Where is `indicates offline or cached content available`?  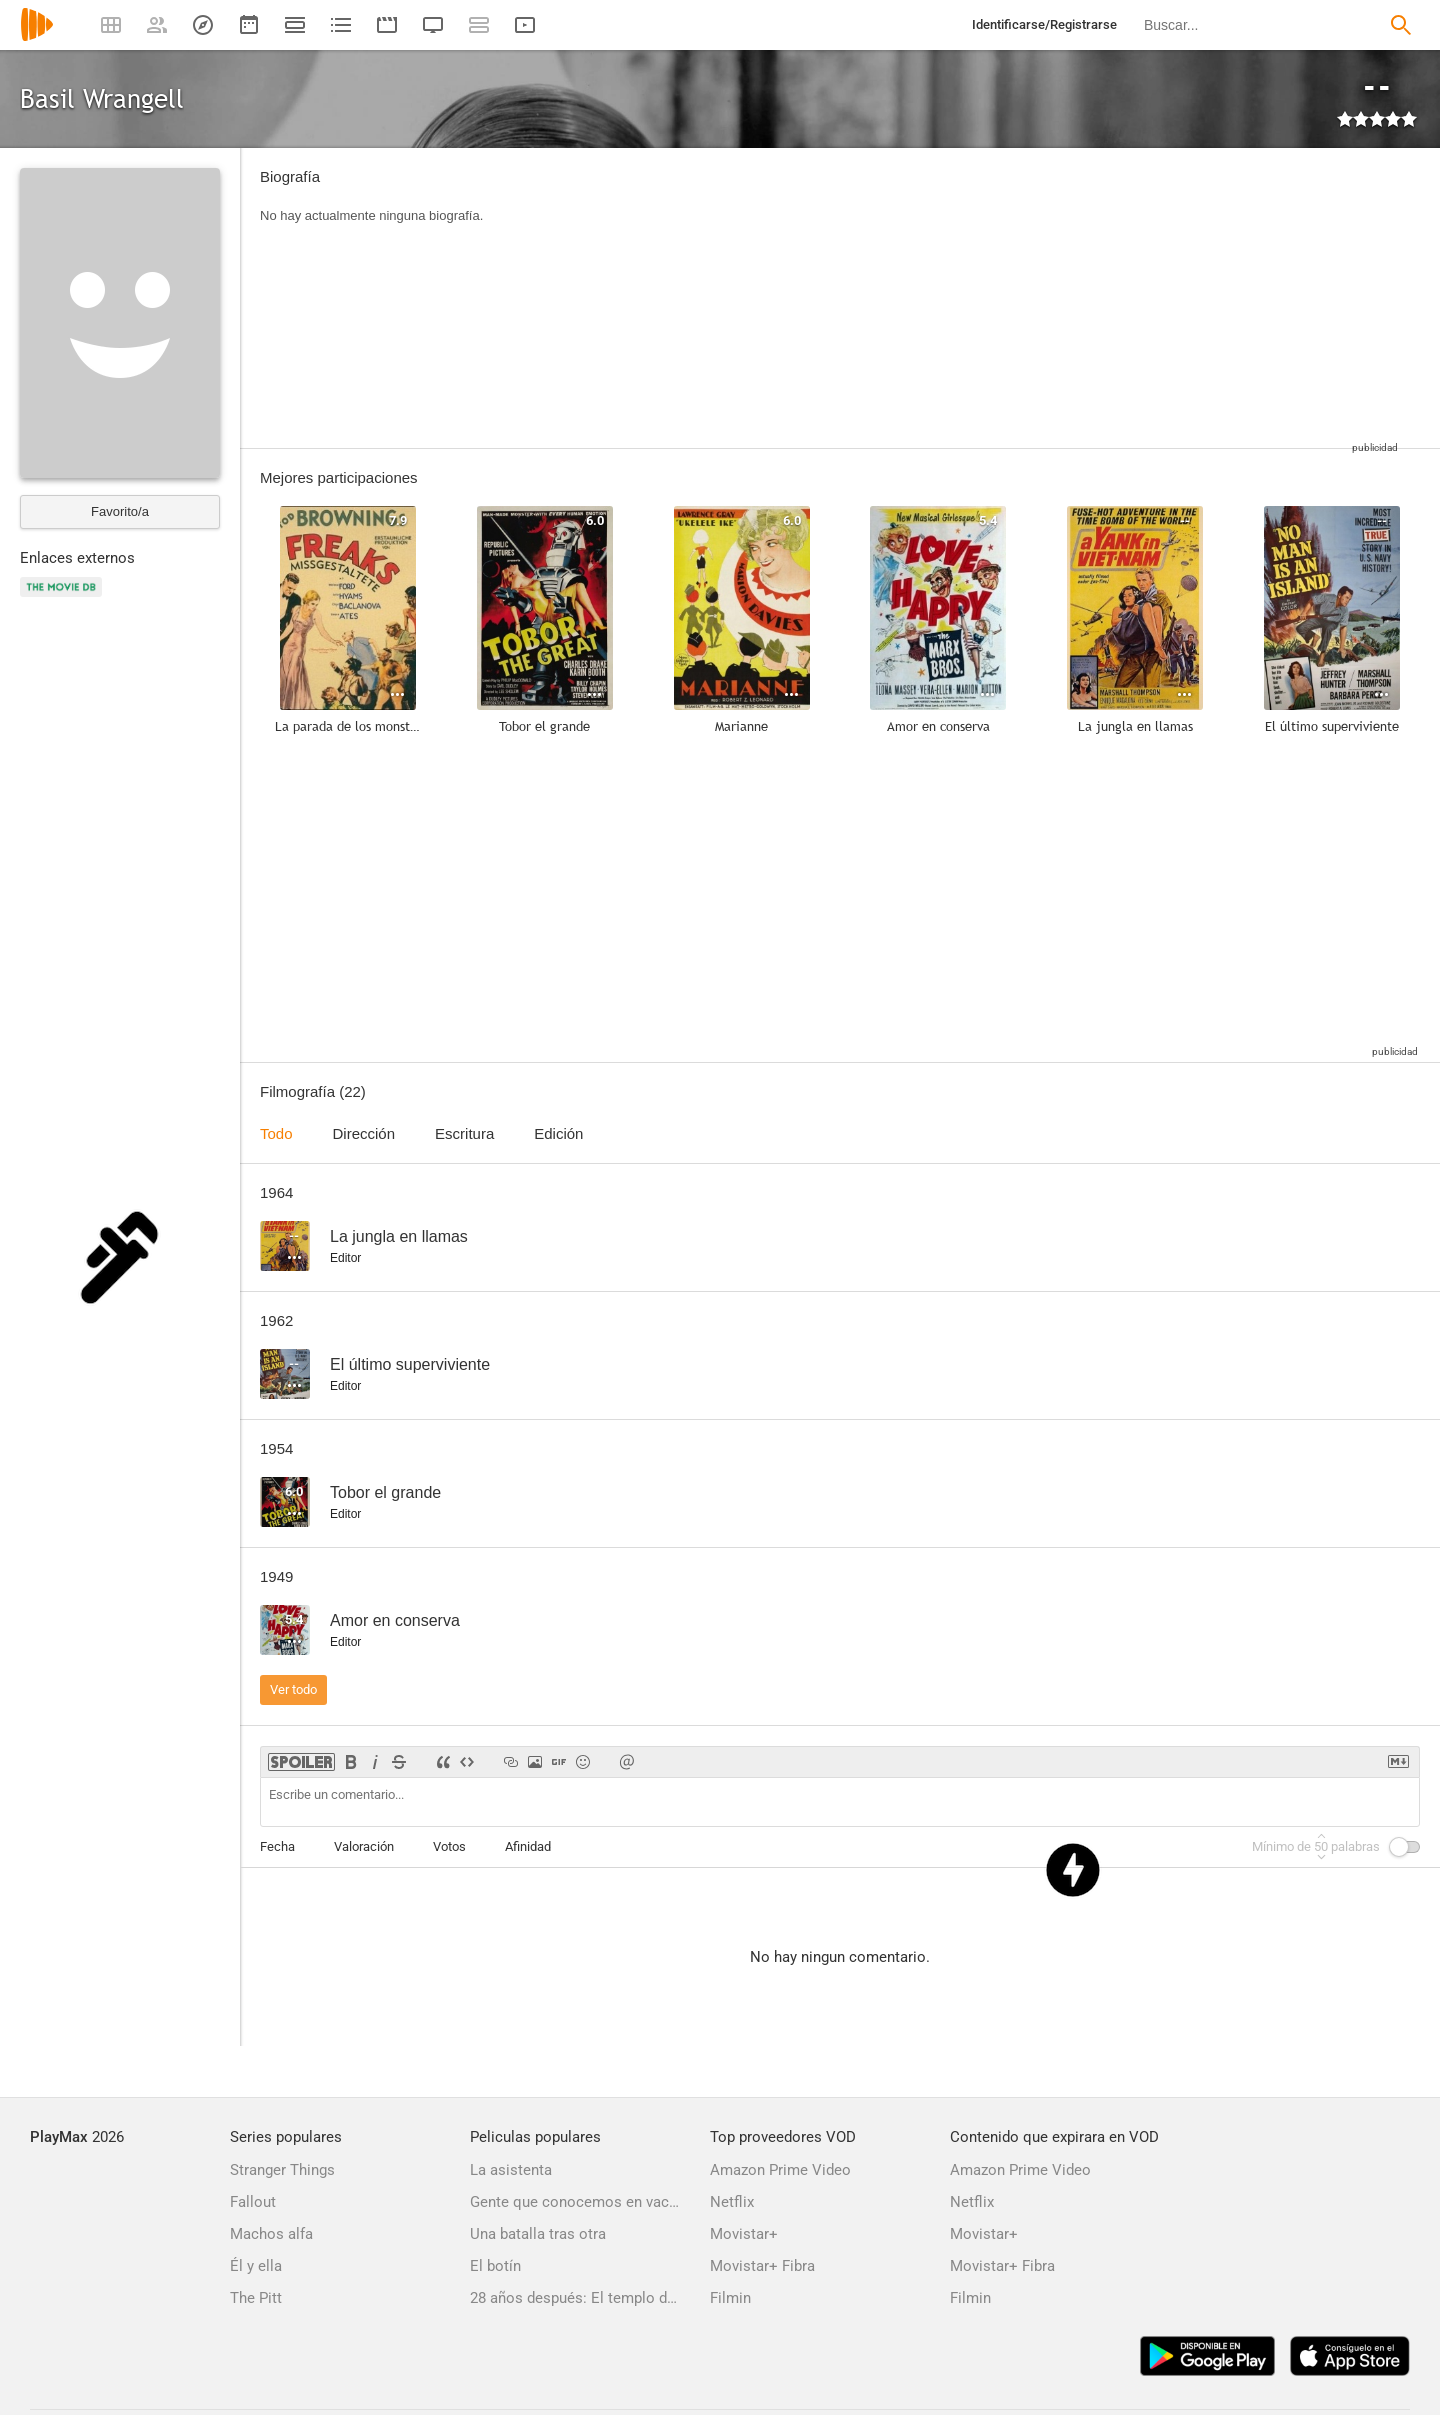
indicates offline or cached content available is located at coordinates (1073, 1870).